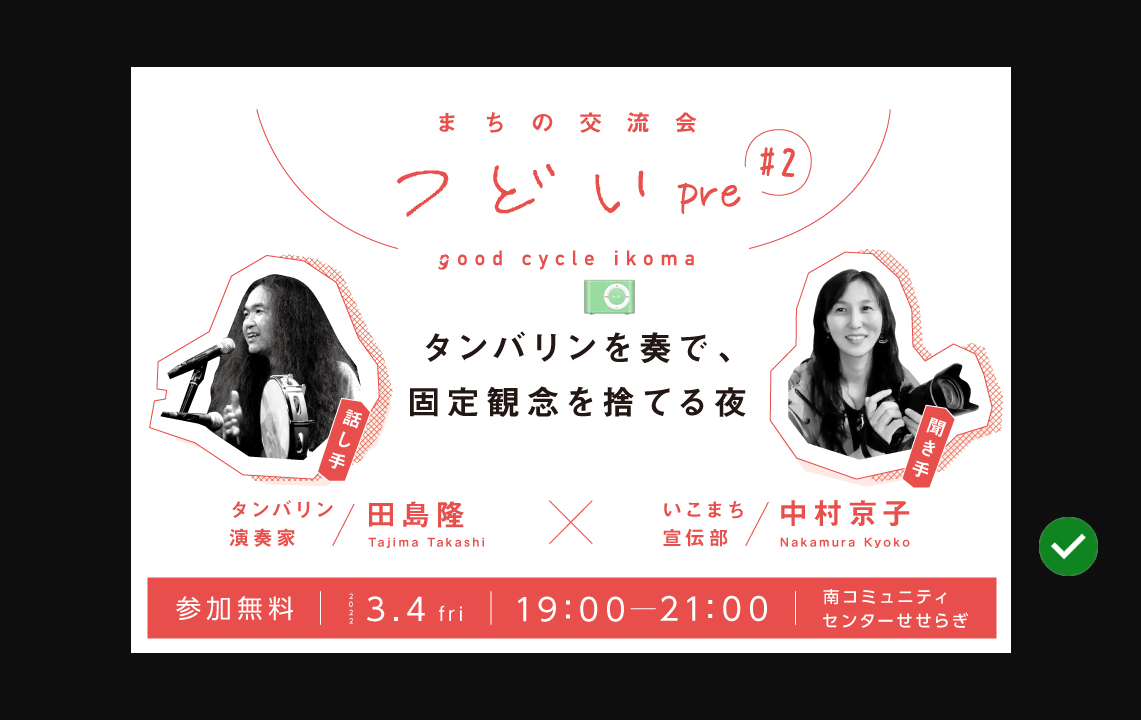  Describe the element at coordinates (609, 287) in the screenshot. I see `iPod shuffle device connected` at that location.